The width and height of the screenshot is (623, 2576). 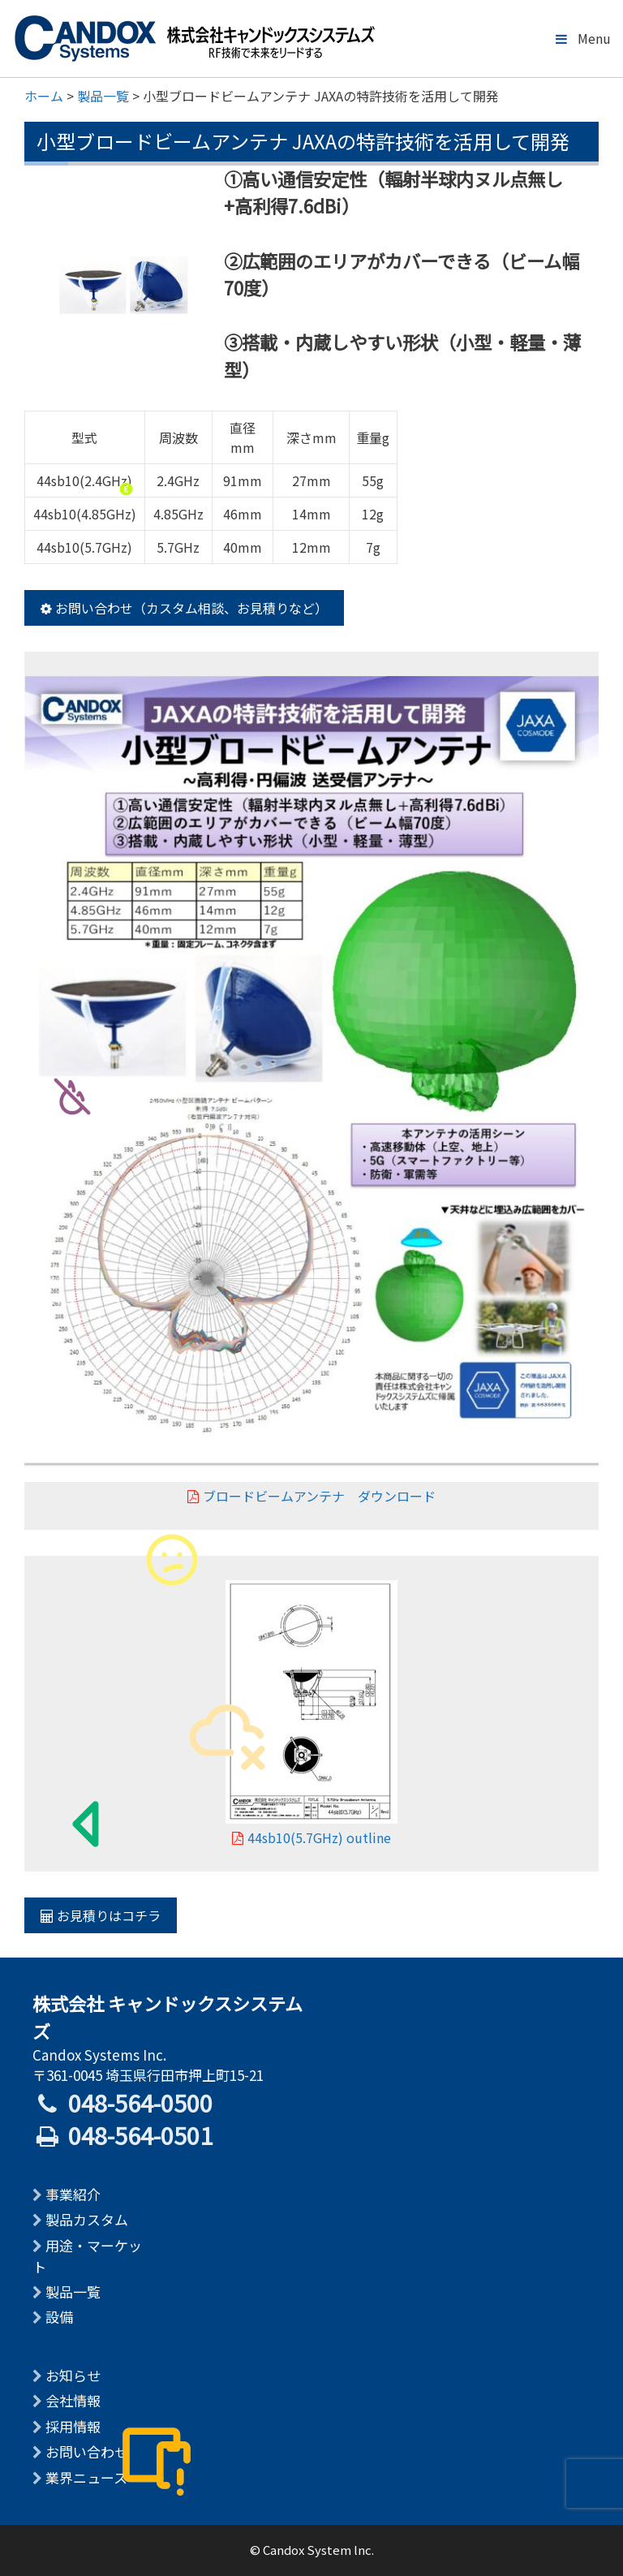 What do you see at coordinates (72, 1096) in the screenshot?
I see `disable hot or trending content` at bounding box center [72, 1096].